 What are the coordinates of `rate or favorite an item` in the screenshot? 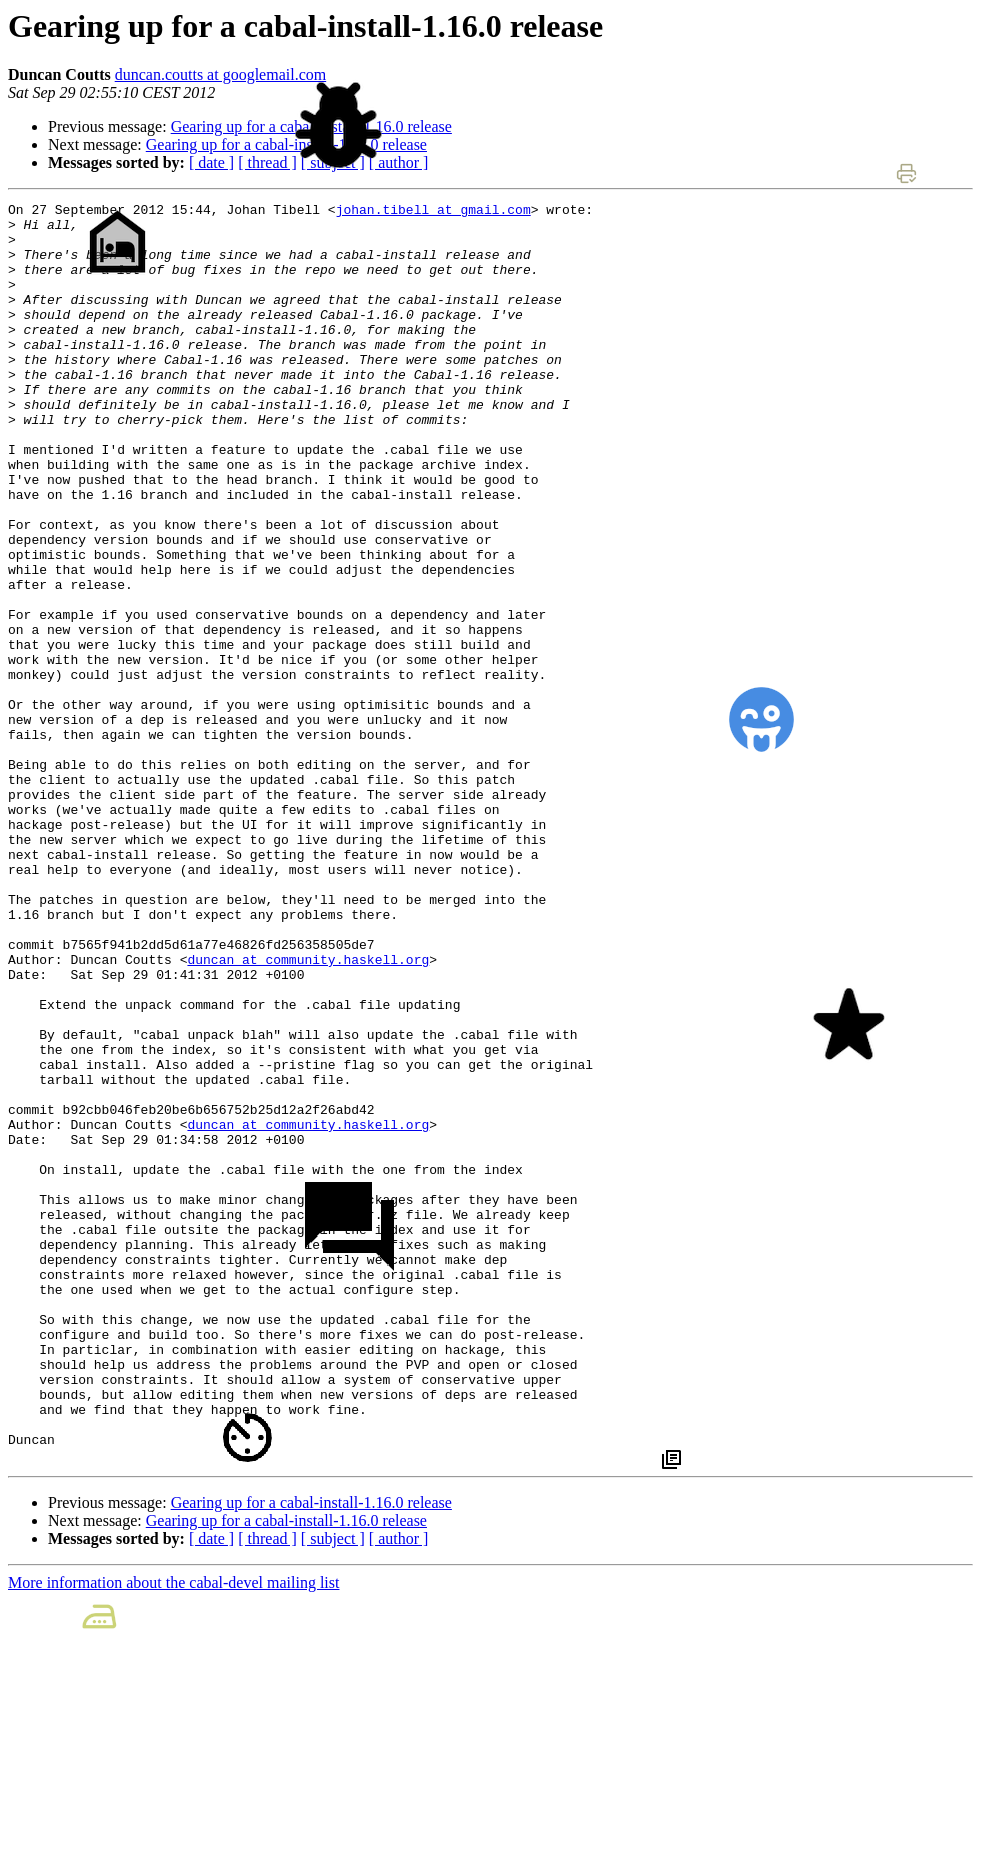 It's located at (849, 1022).